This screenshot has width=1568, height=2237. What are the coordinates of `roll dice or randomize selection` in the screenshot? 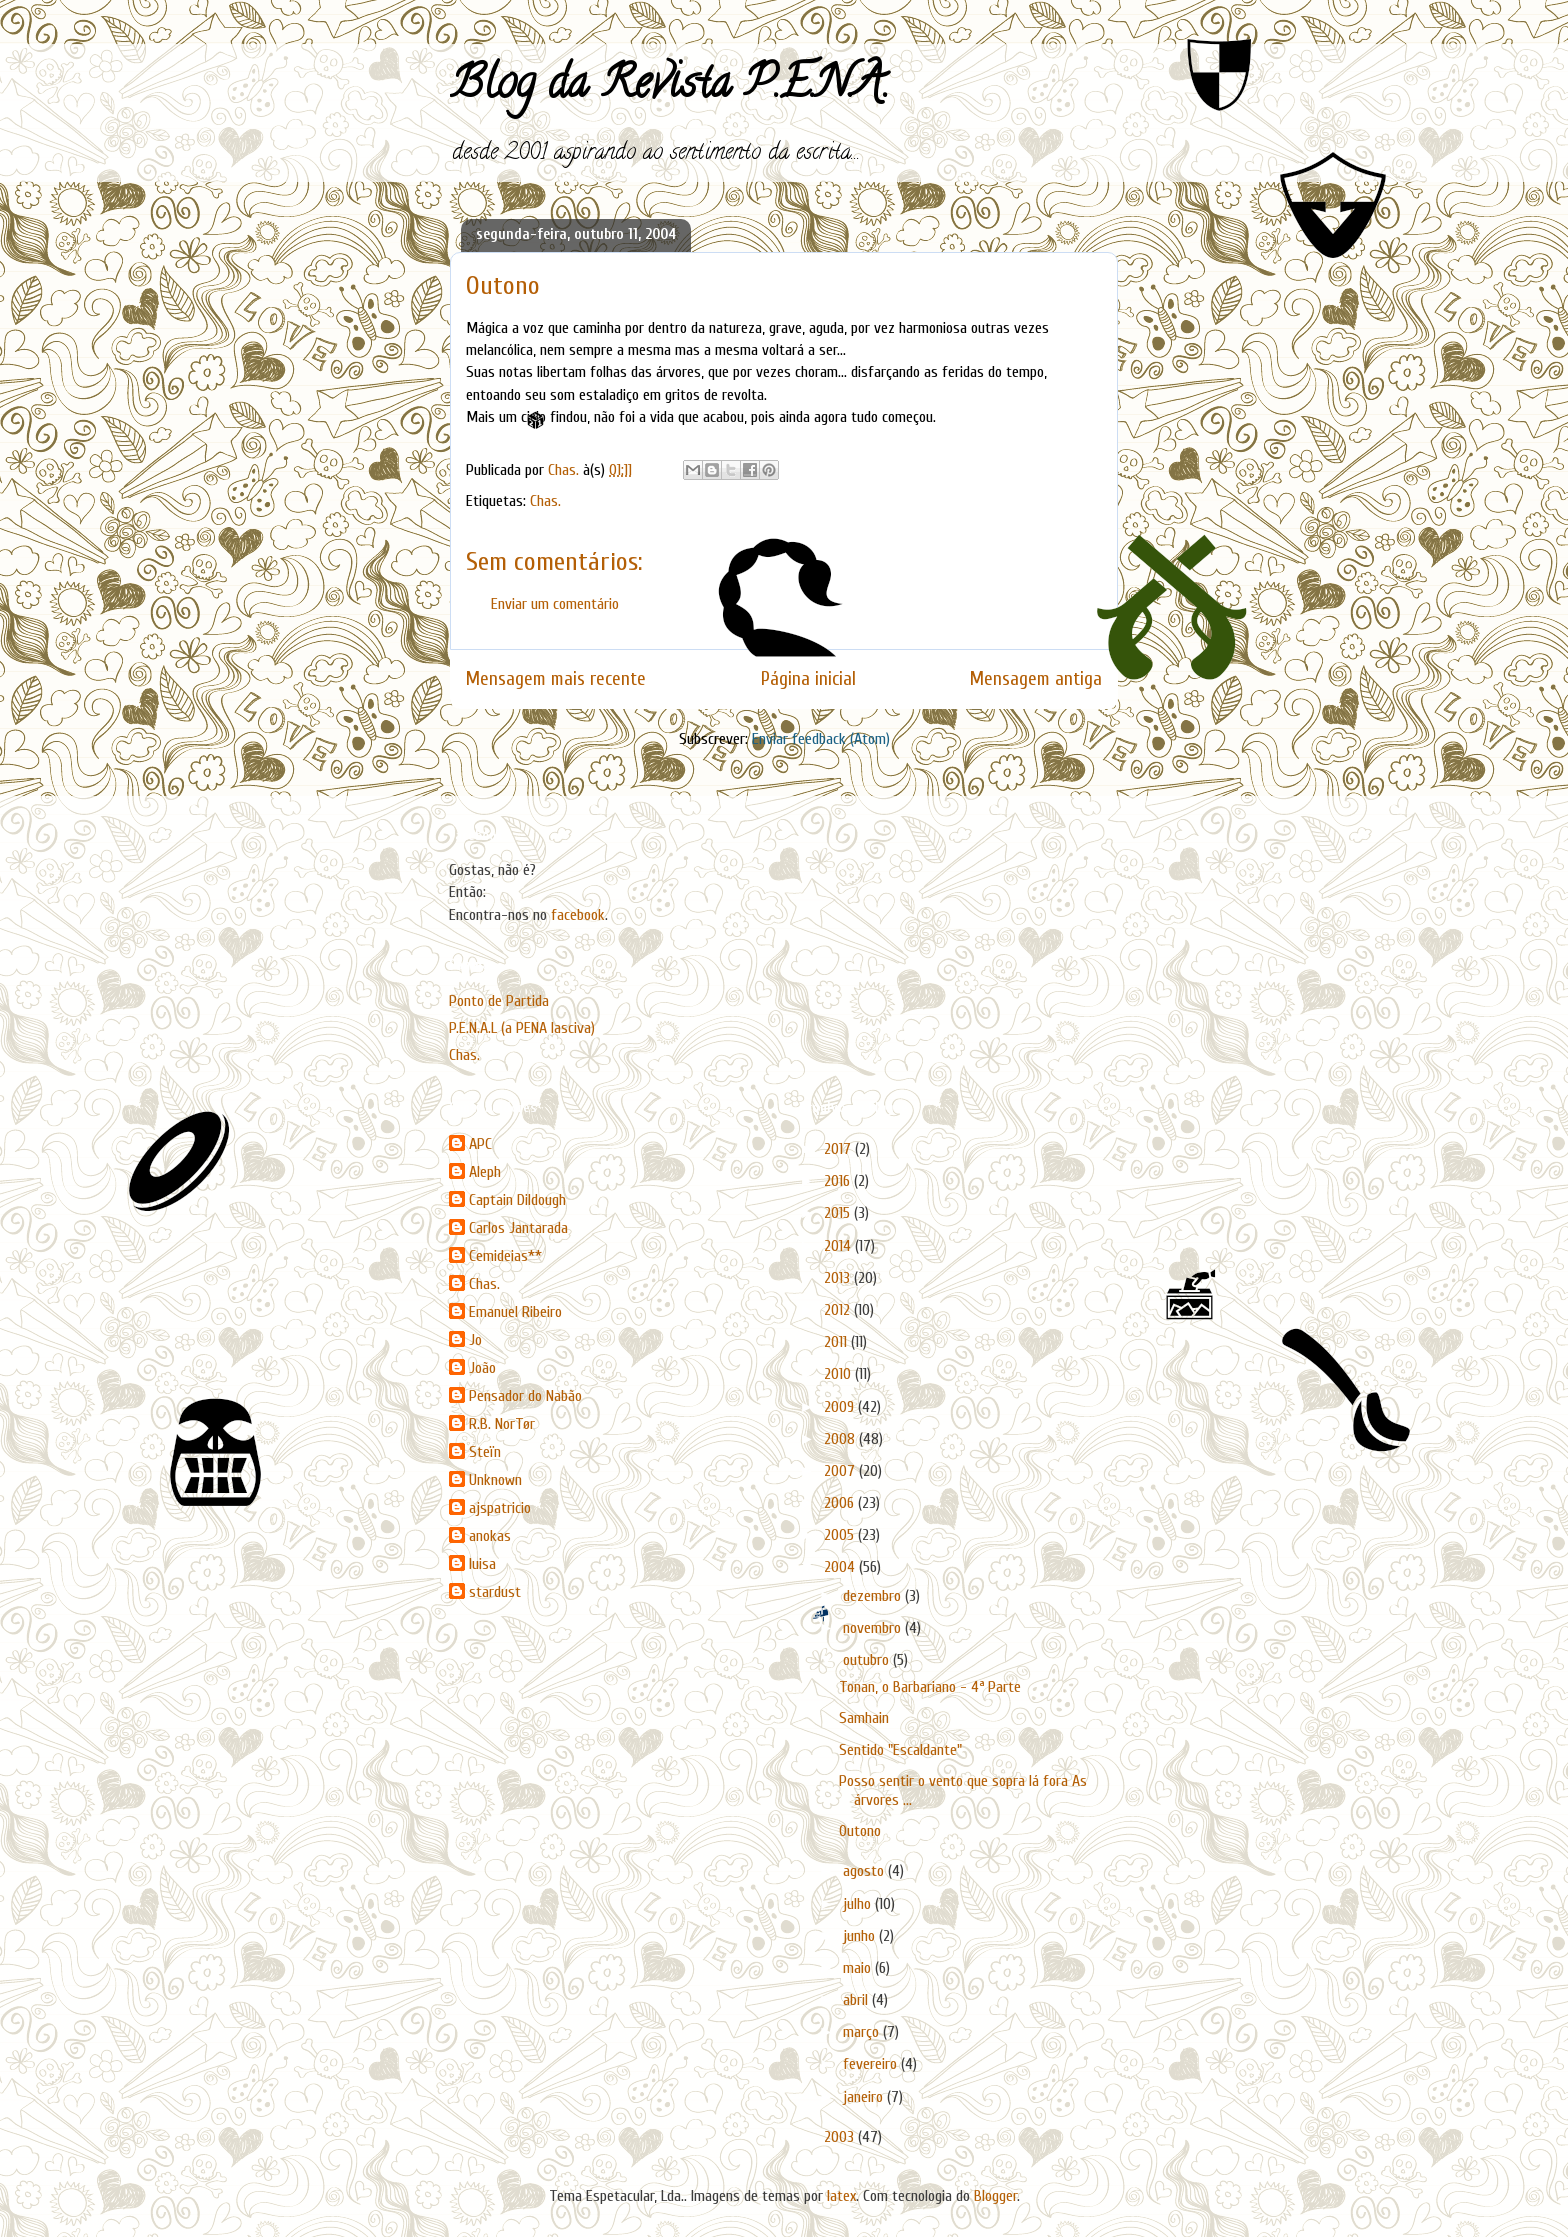 It's located at (535, 420).